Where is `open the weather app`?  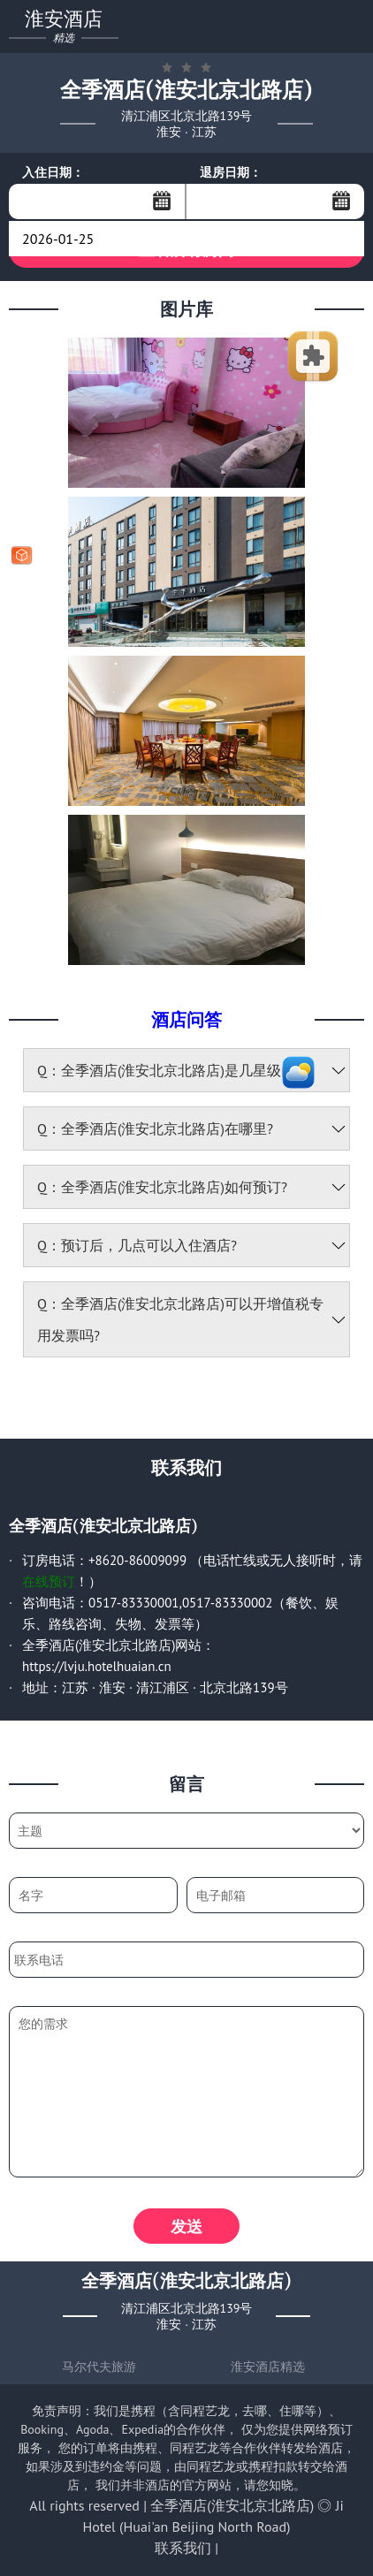
open the weather app is located at coordinates (298, 1072).